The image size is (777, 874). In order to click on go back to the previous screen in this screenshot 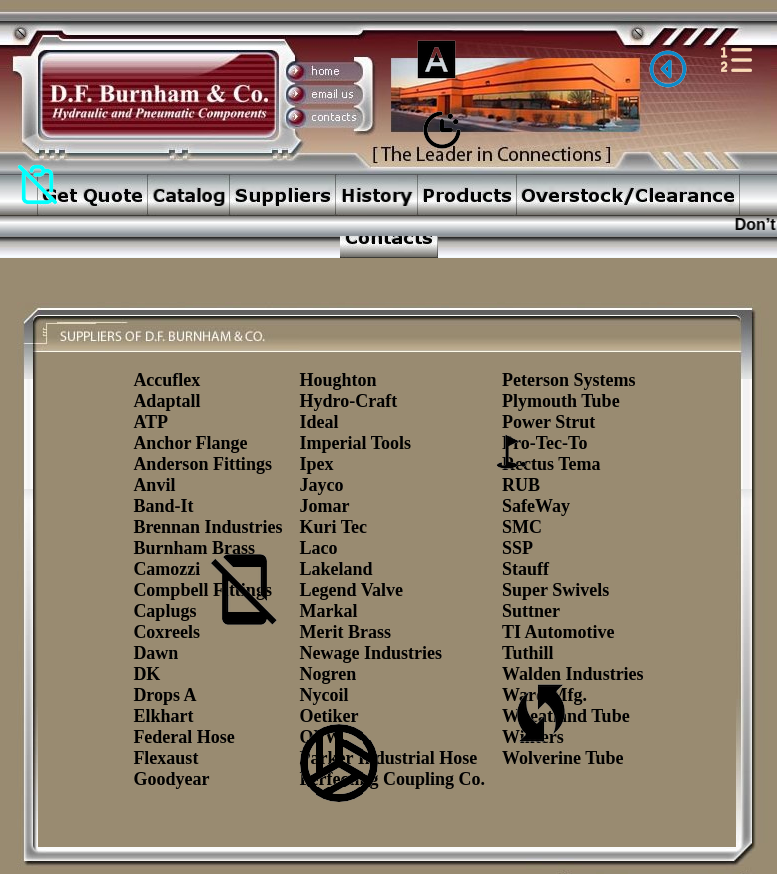, I will do `click(668, 69)`.